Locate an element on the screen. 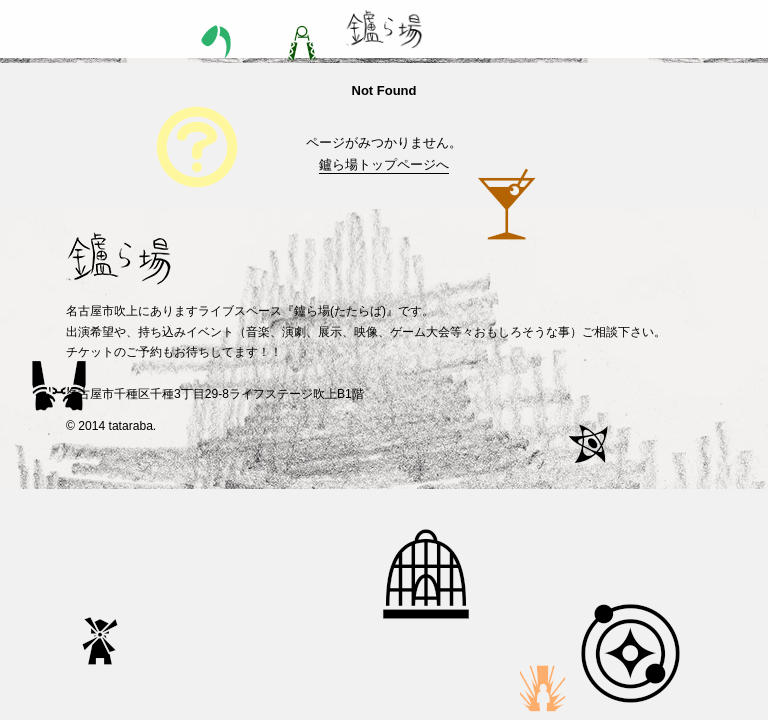 The height and width of the screenshot is (720, 768). bird cage item or decoration in a game inventory is located at coordinates (426, 574).